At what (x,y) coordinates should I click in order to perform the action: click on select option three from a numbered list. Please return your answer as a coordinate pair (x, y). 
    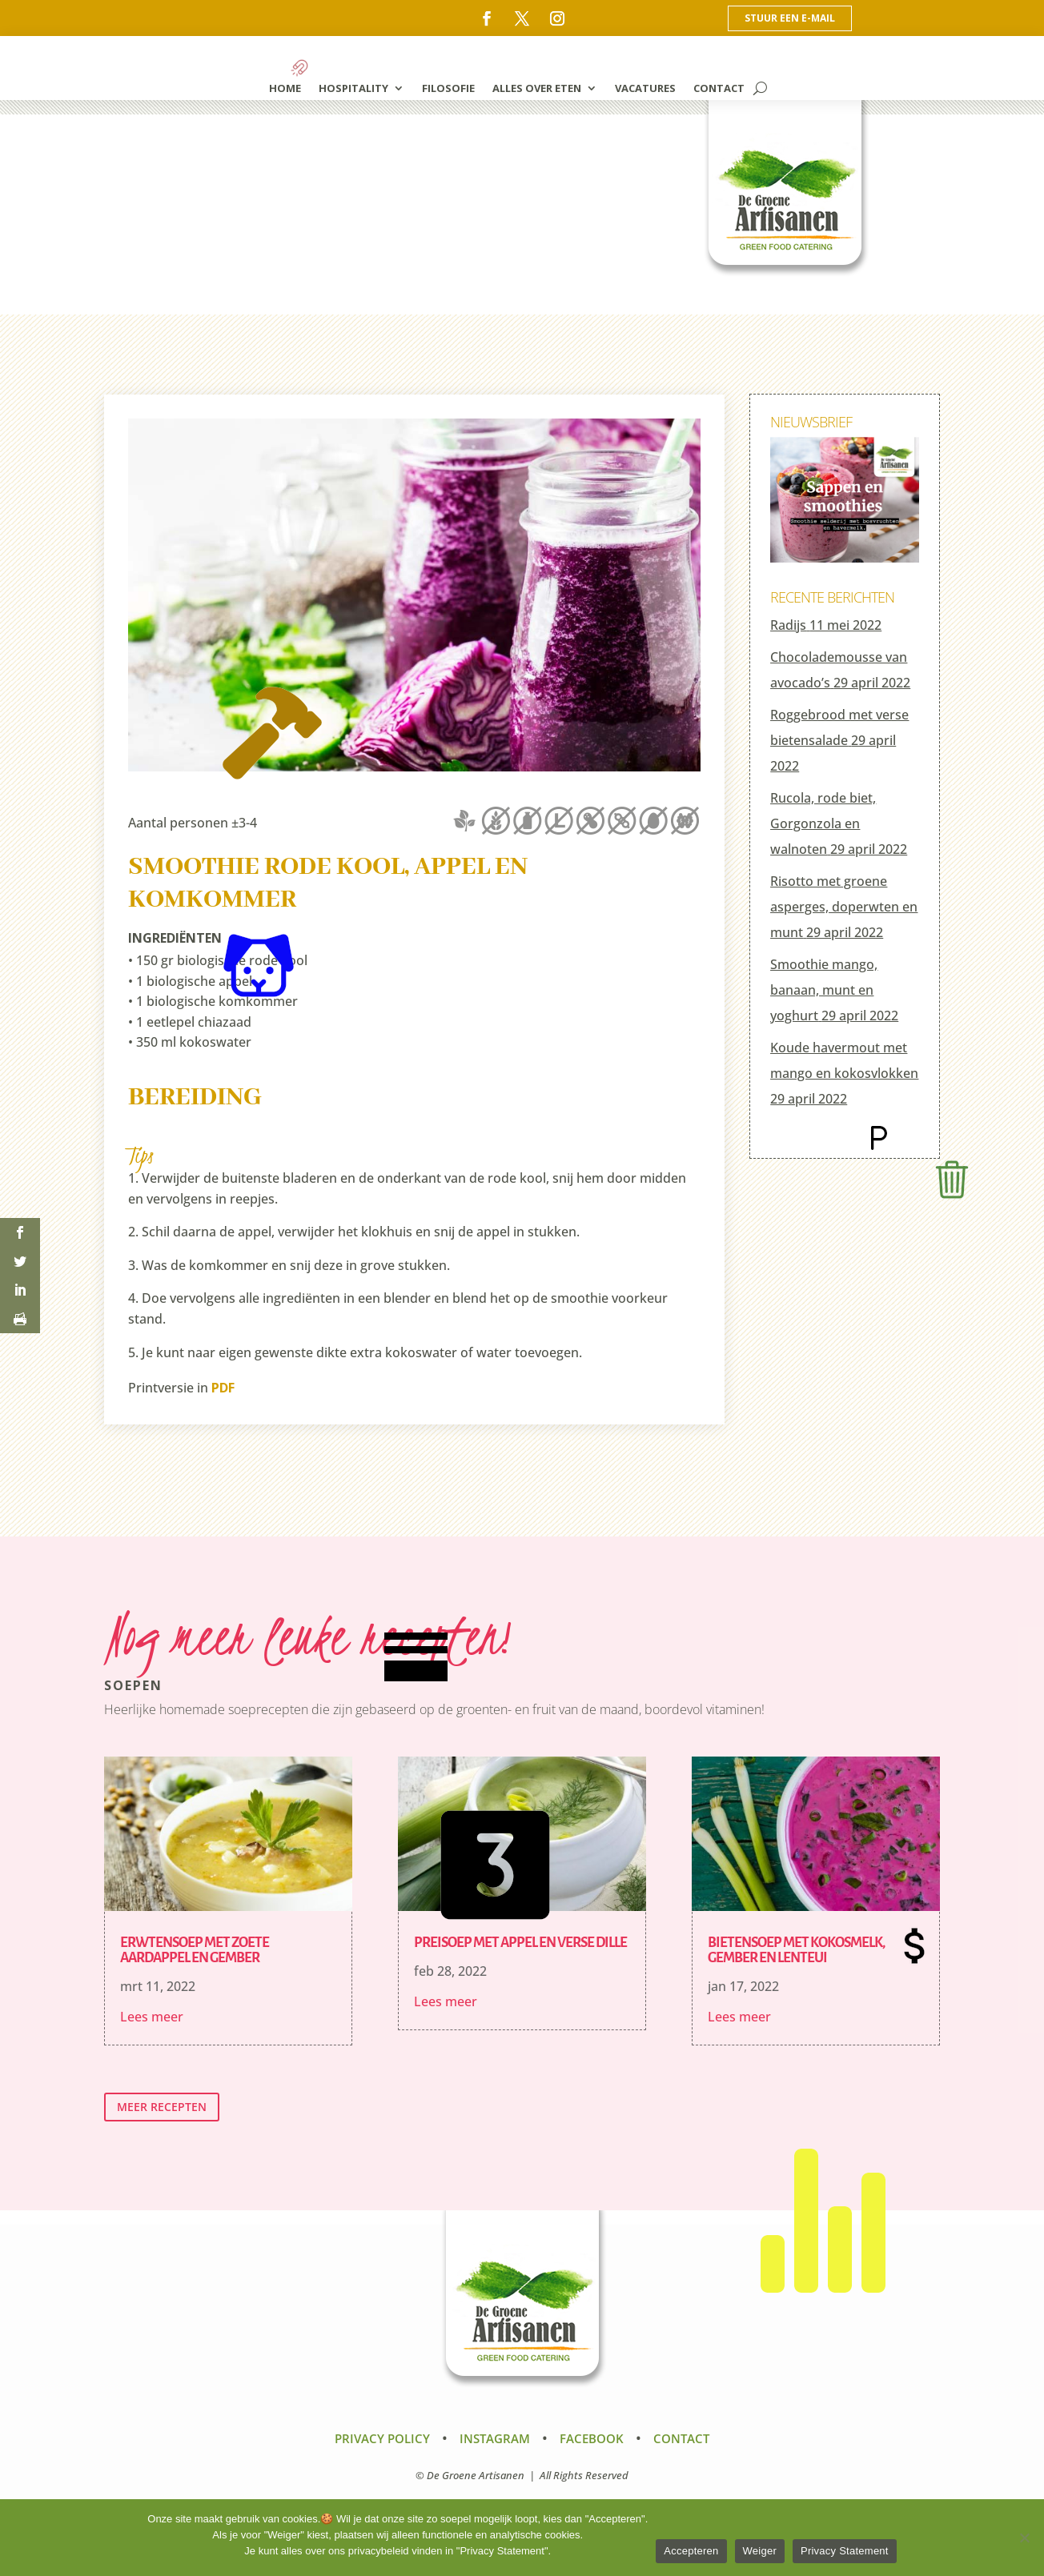
    Looking at the image, I should click on (495, 1865).